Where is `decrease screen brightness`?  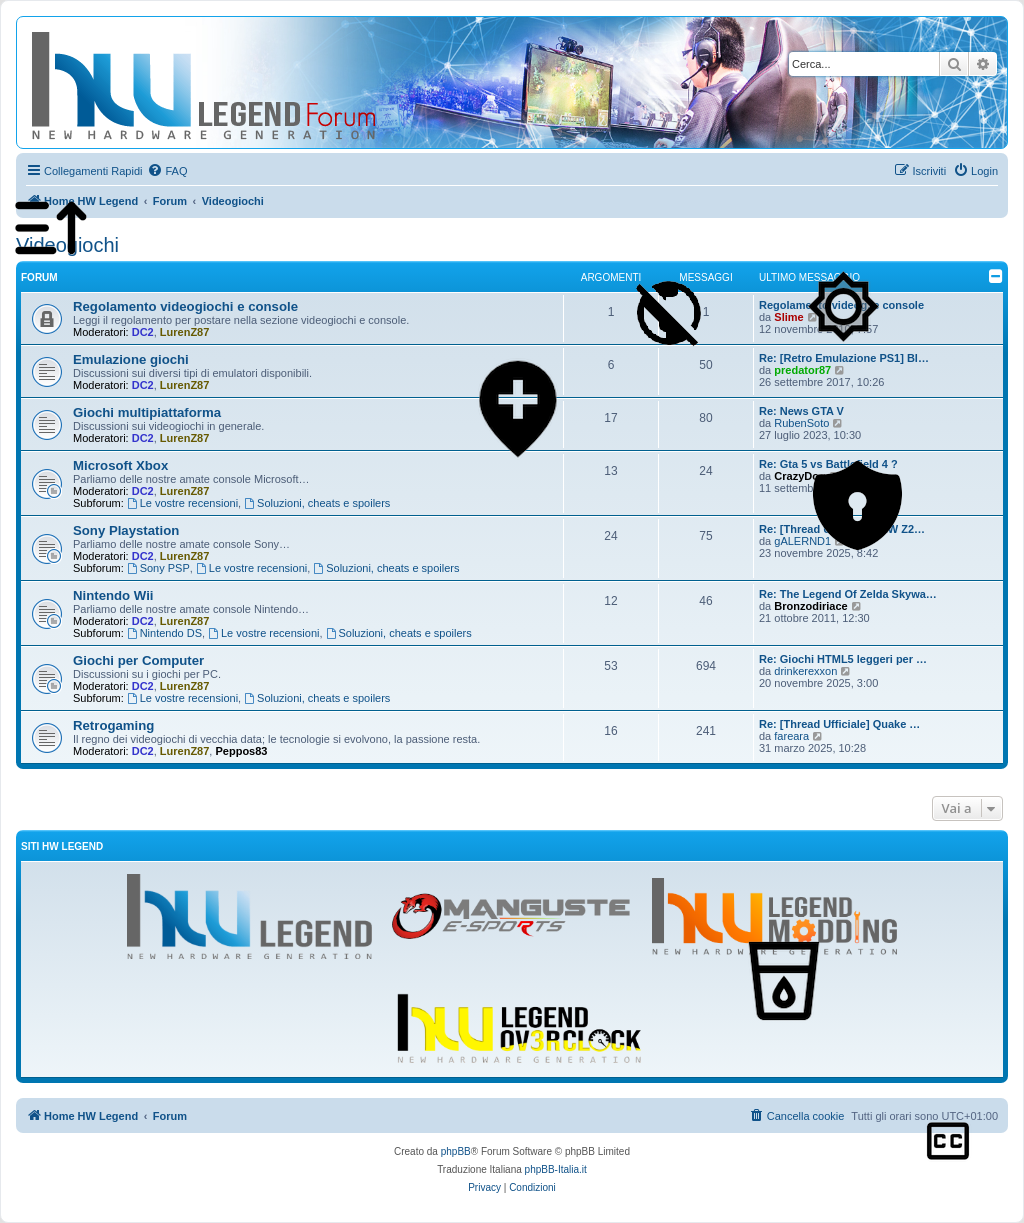
decrease screen brightness is located at coordinates (843, 306).